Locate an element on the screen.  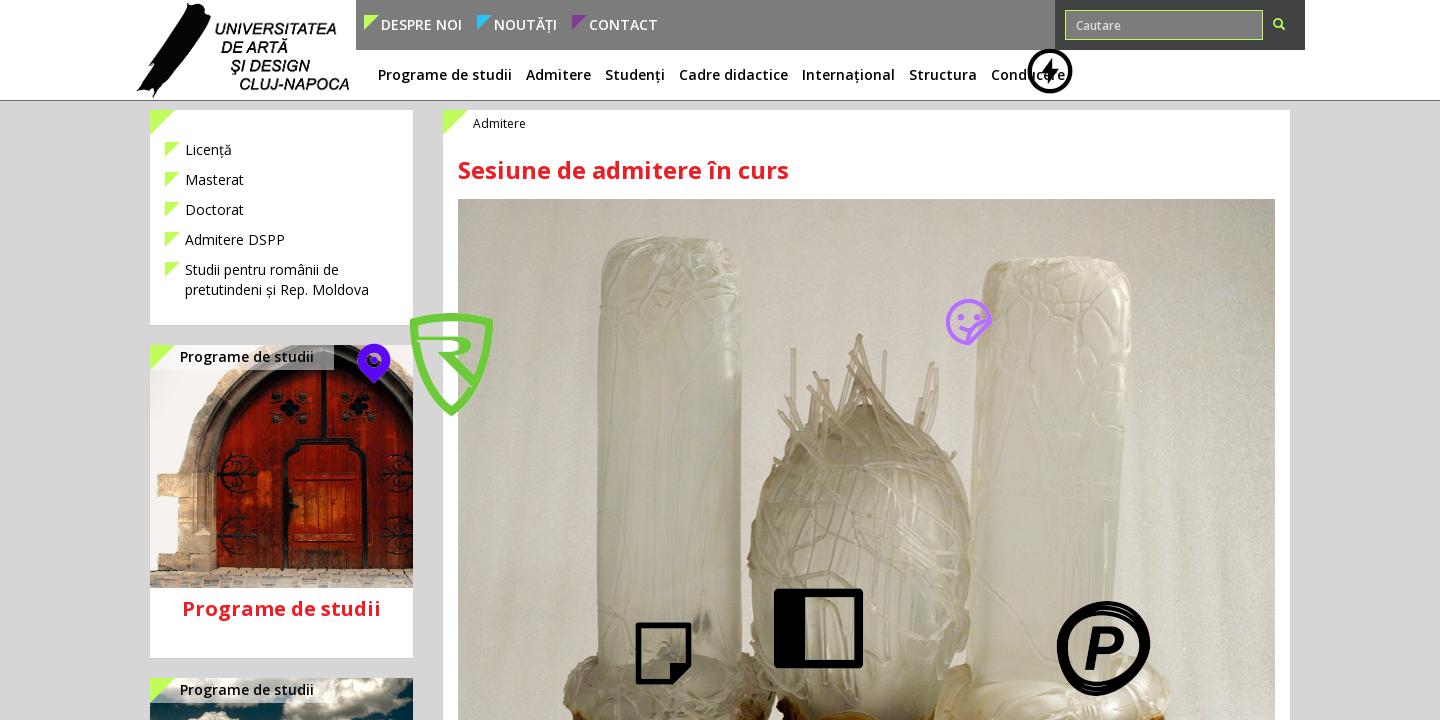
Rimac Automobili company logo is located at coordinates (451, 364).